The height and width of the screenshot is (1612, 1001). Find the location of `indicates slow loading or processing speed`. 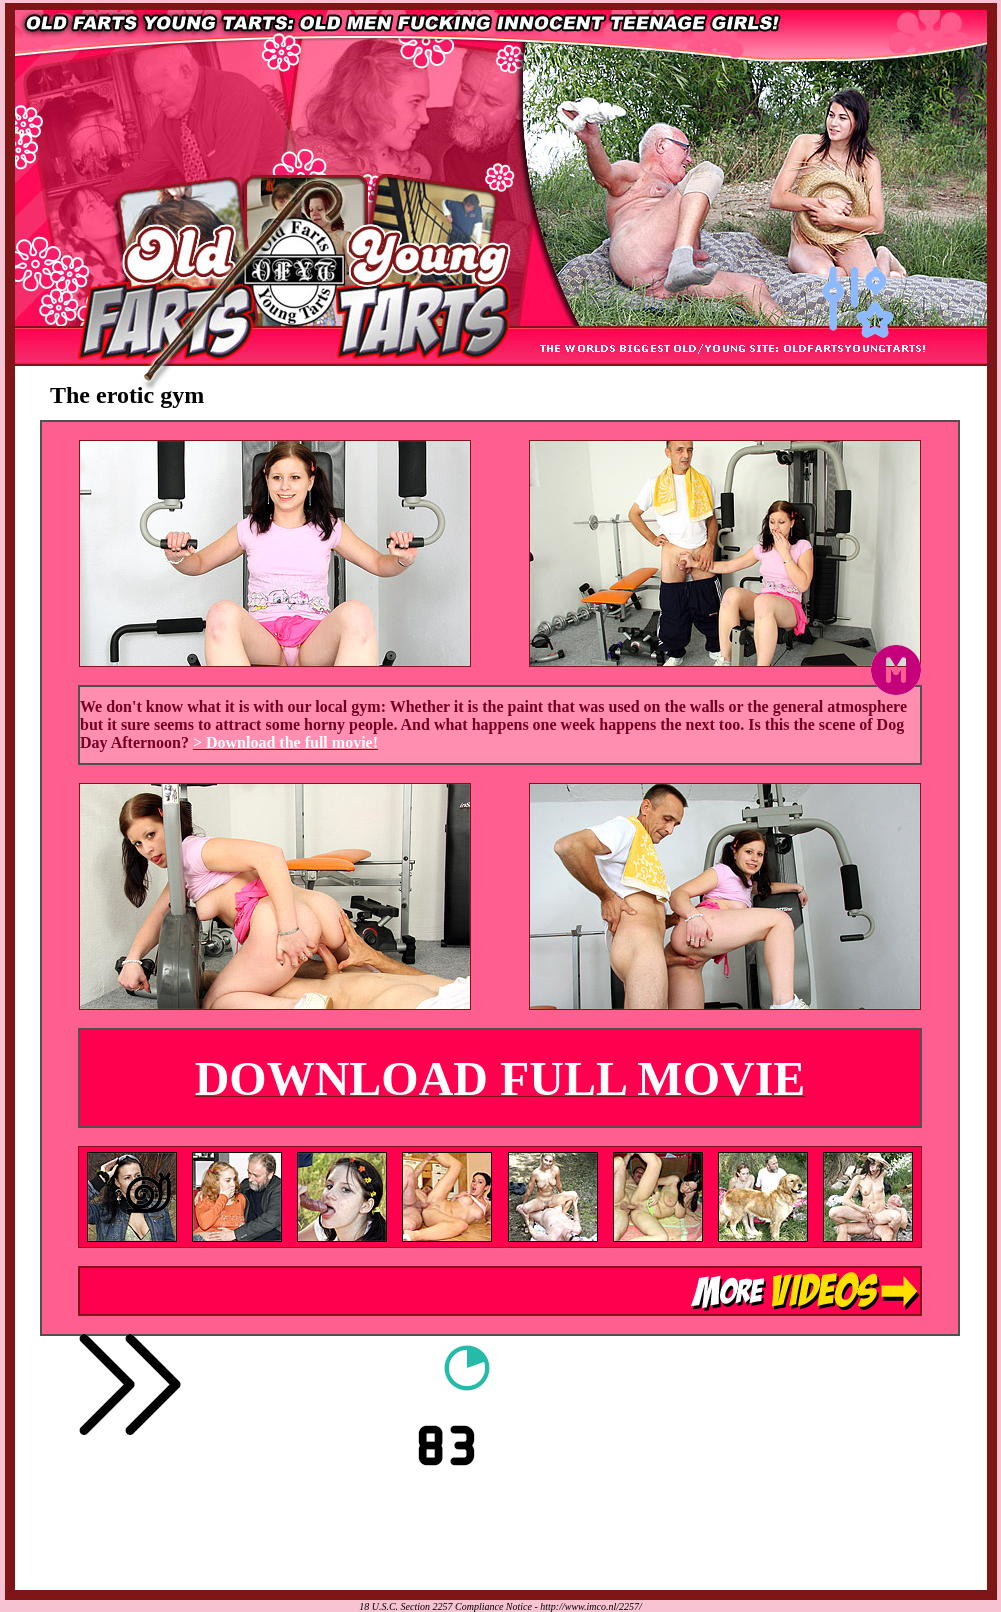

indicates slow loading or processing speed is located at coordinates (148, 1192).